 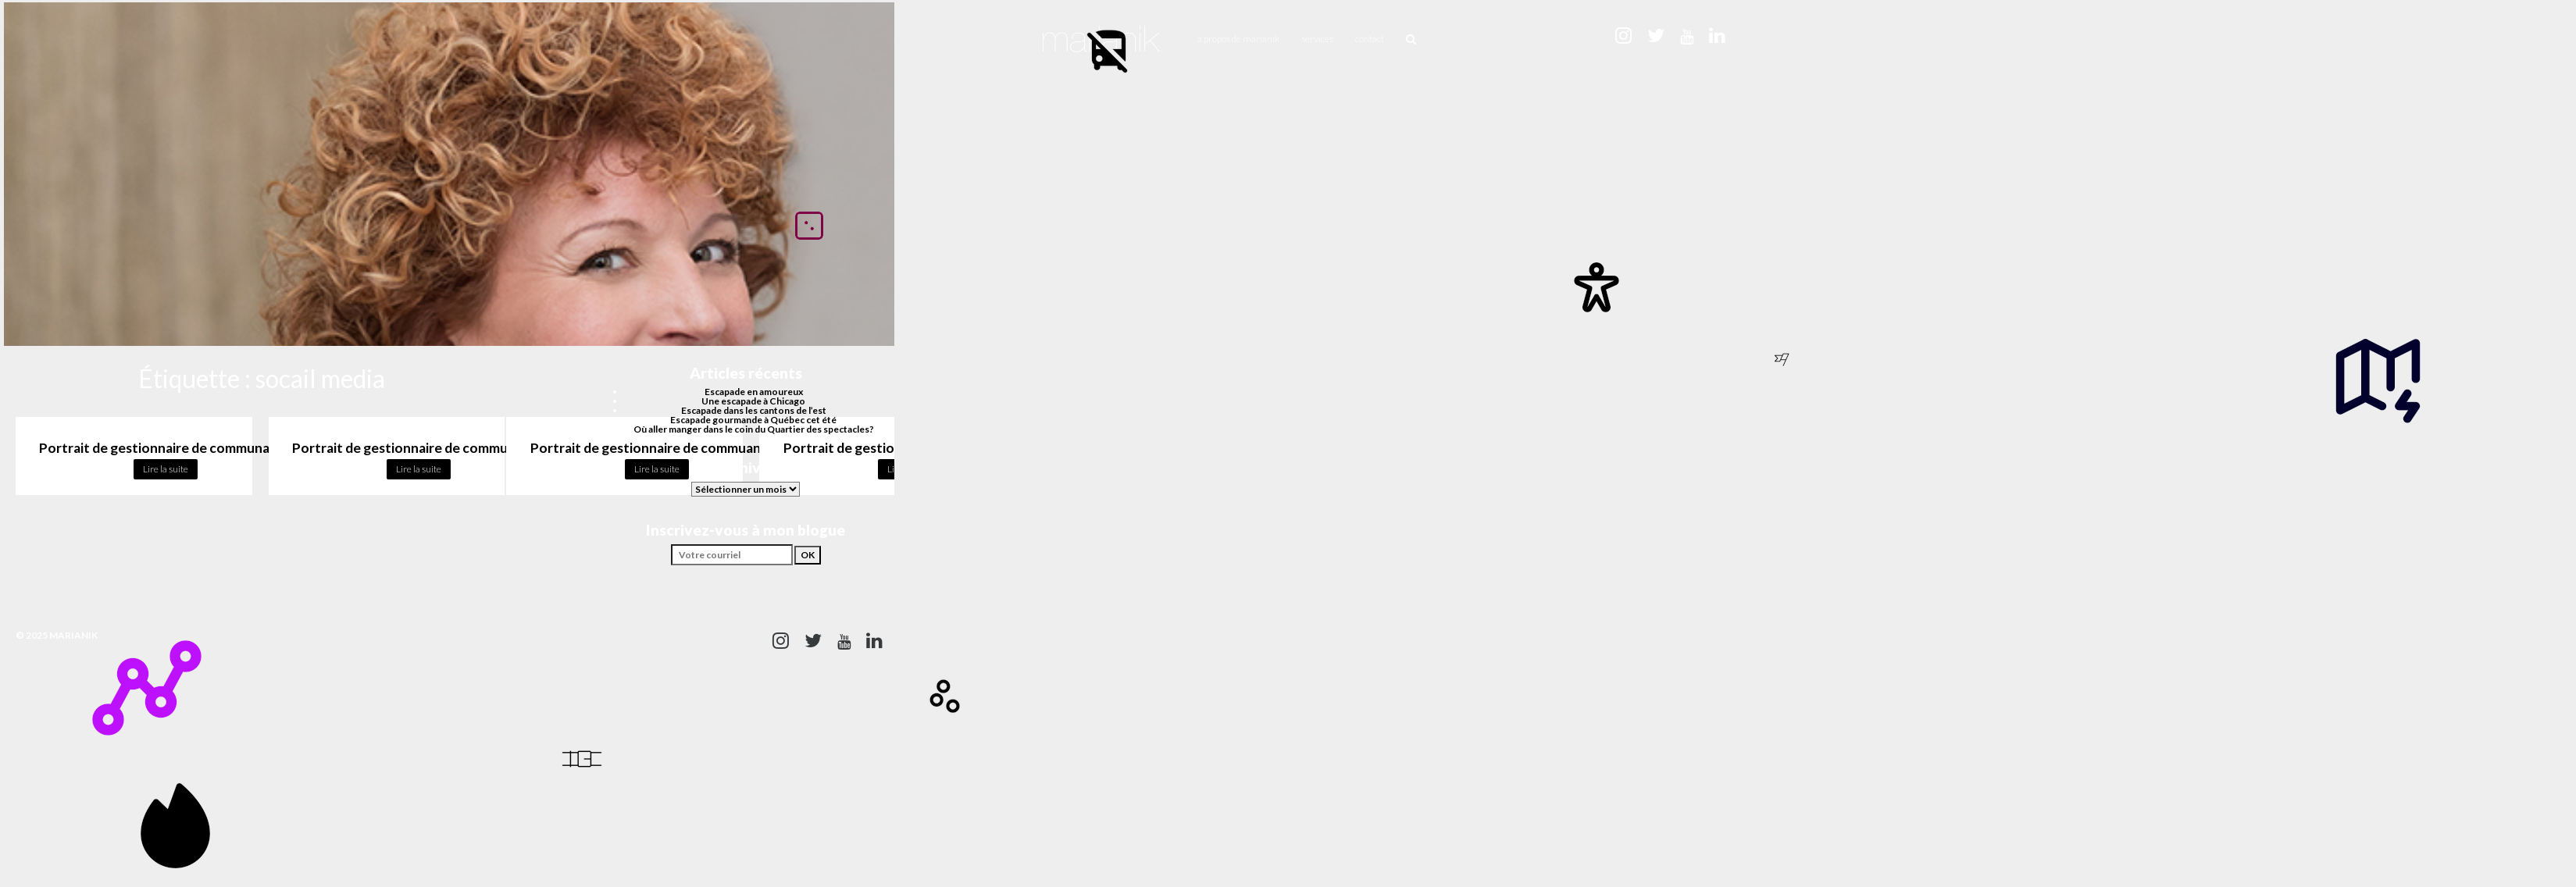 What do you see at coordinates (147, 688) in the screenshot?
I see `view connected data points or nodes` at bounding box center [147, 688].